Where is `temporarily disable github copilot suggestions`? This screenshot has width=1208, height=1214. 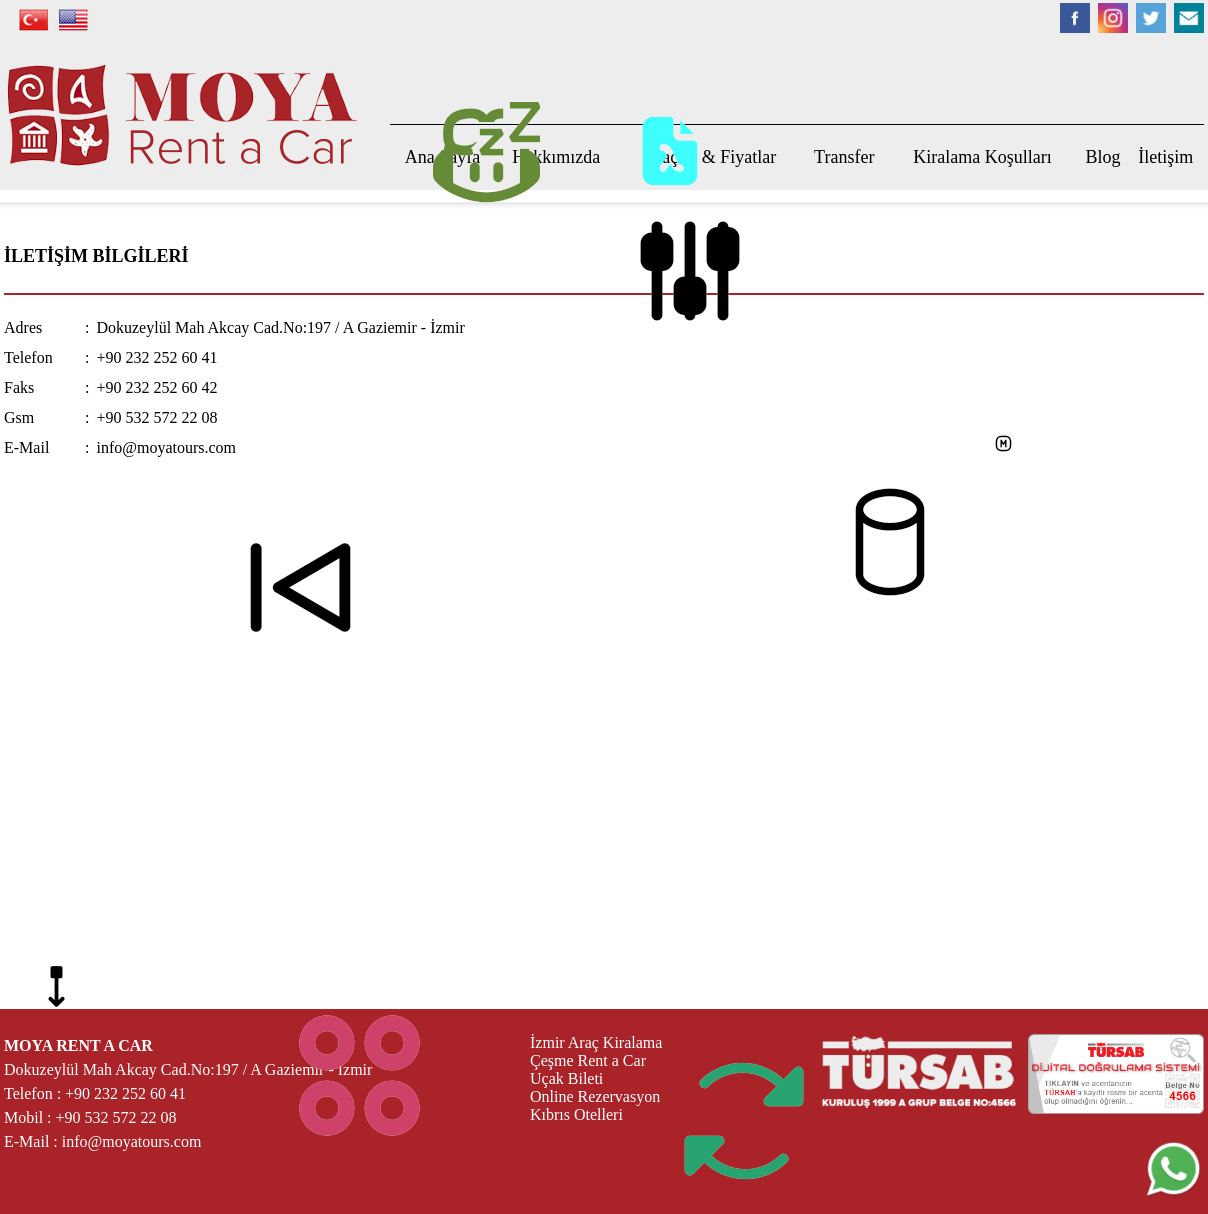 temporarily disable github copilot suggestions is located at coordinates (486, 155).